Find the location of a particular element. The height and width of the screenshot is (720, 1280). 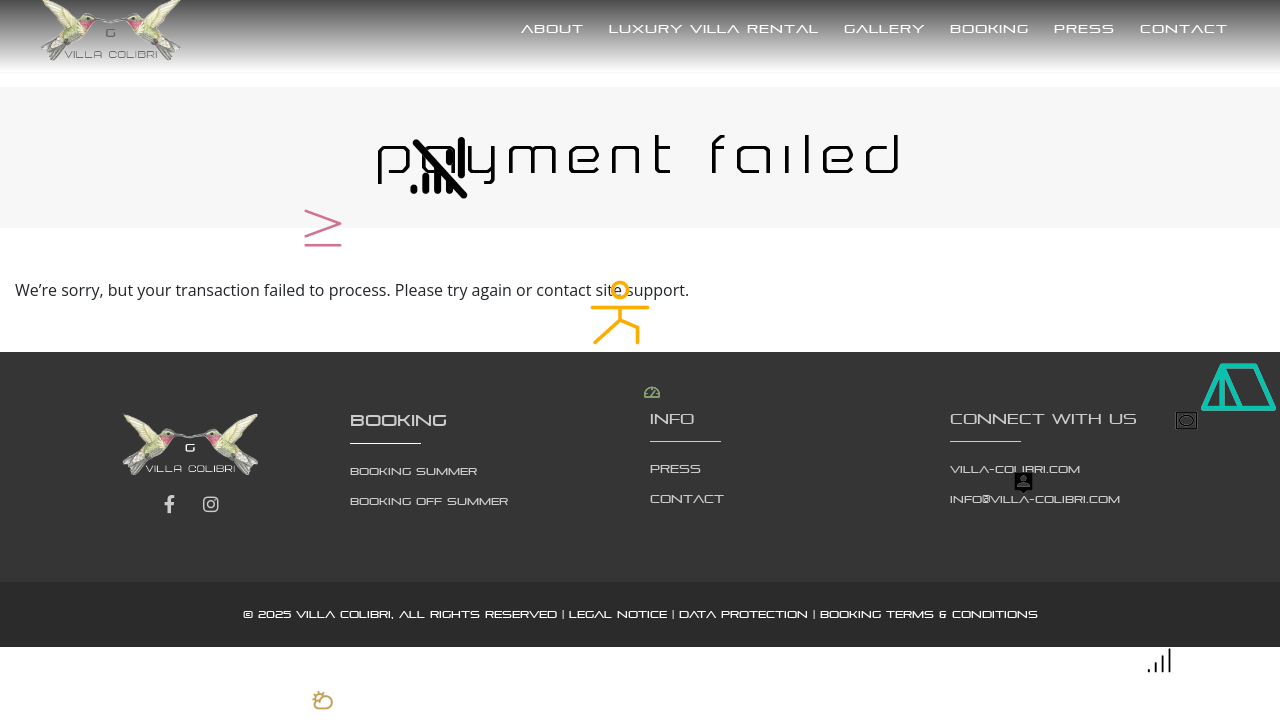

view a person's location on the map is located at coordinates (1023, 482).